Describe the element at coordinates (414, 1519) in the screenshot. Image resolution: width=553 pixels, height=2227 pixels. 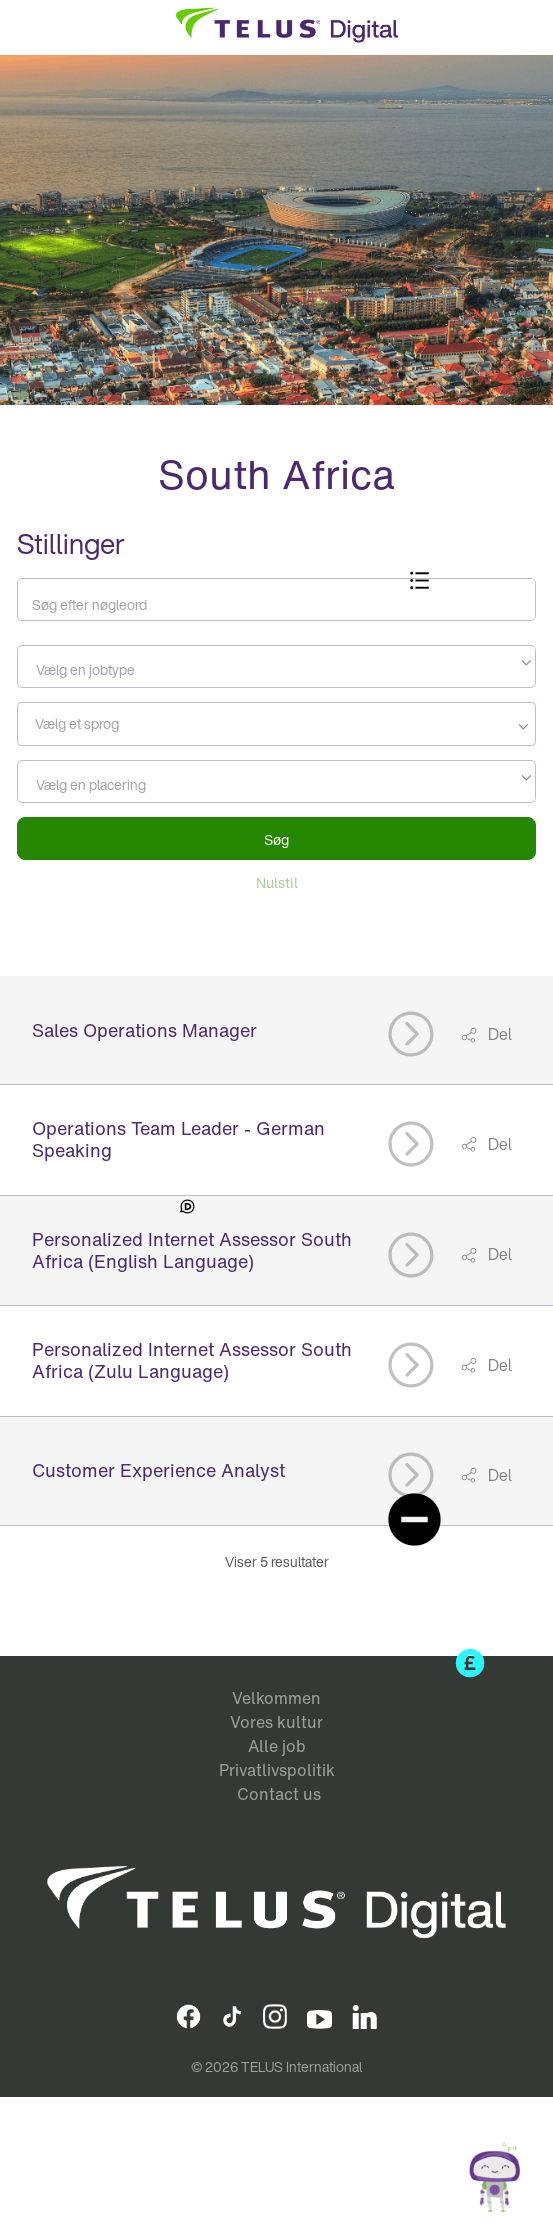
I see `indicates a blocked or restricted action` at that location.